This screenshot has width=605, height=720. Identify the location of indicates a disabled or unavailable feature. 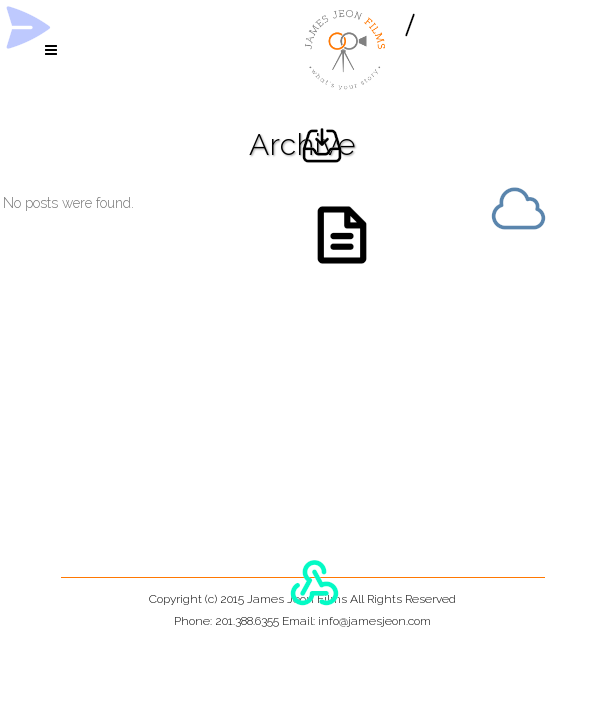
(410, 25).